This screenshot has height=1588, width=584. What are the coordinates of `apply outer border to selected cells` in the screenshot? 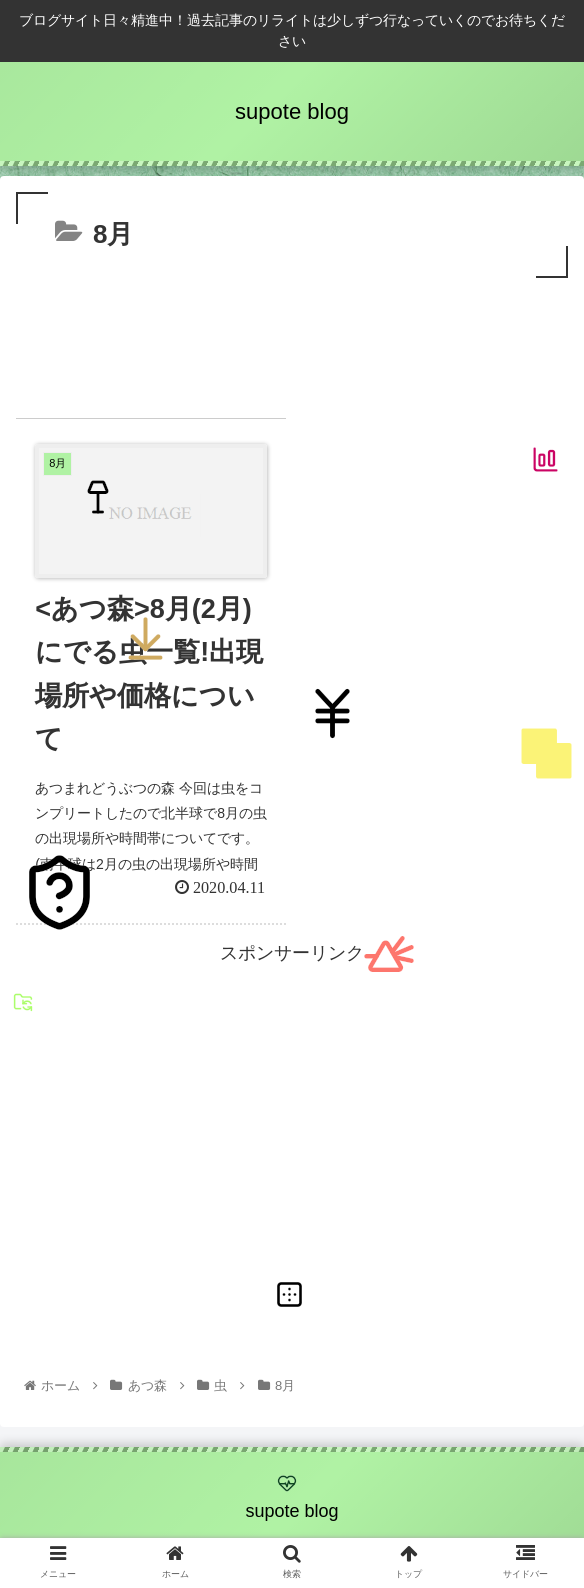 It's located at (289, 1294).